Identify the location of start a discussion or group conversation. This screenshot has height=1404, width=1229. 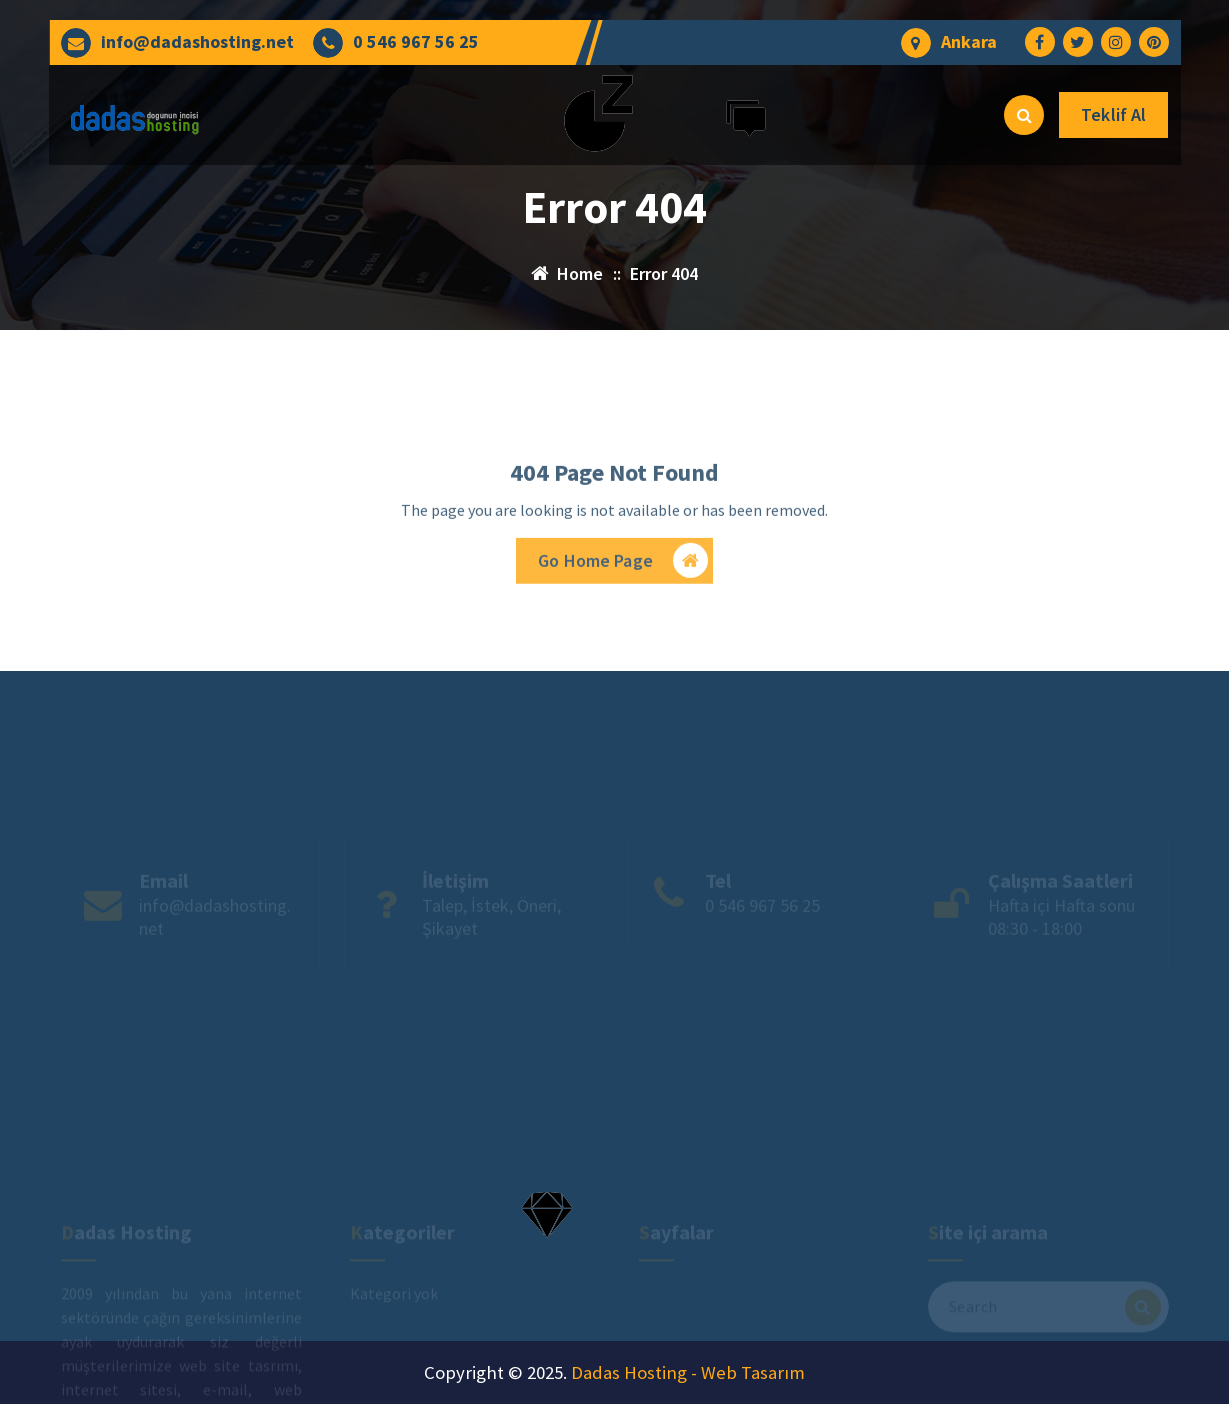
(746, 118).